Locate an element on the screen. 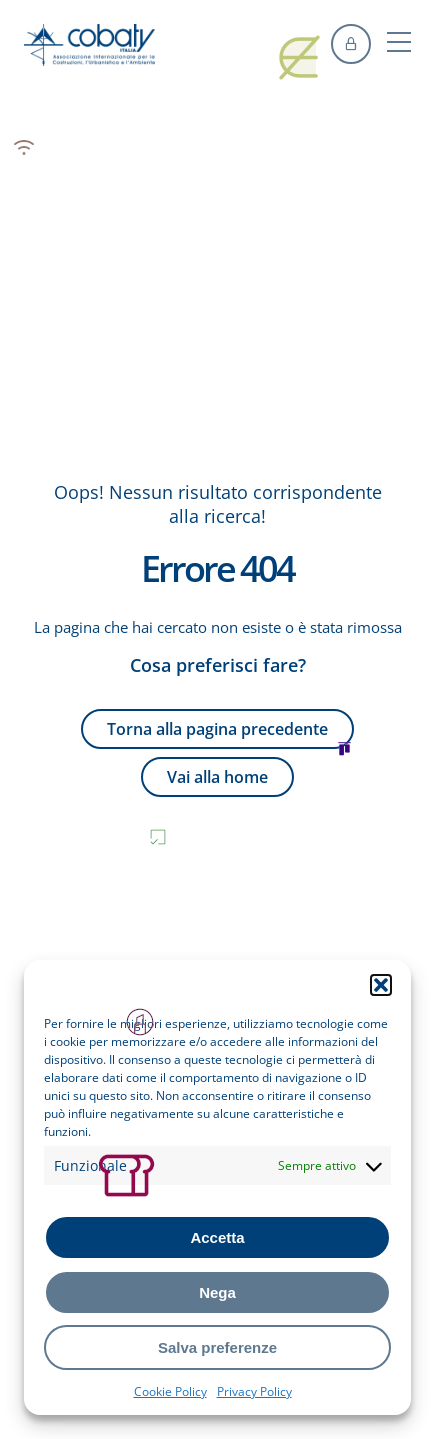 Image resolution: width=435 pixels, height=1439 pixels. indicates moderate wifi signal strength is located at coordinates (24, 144).